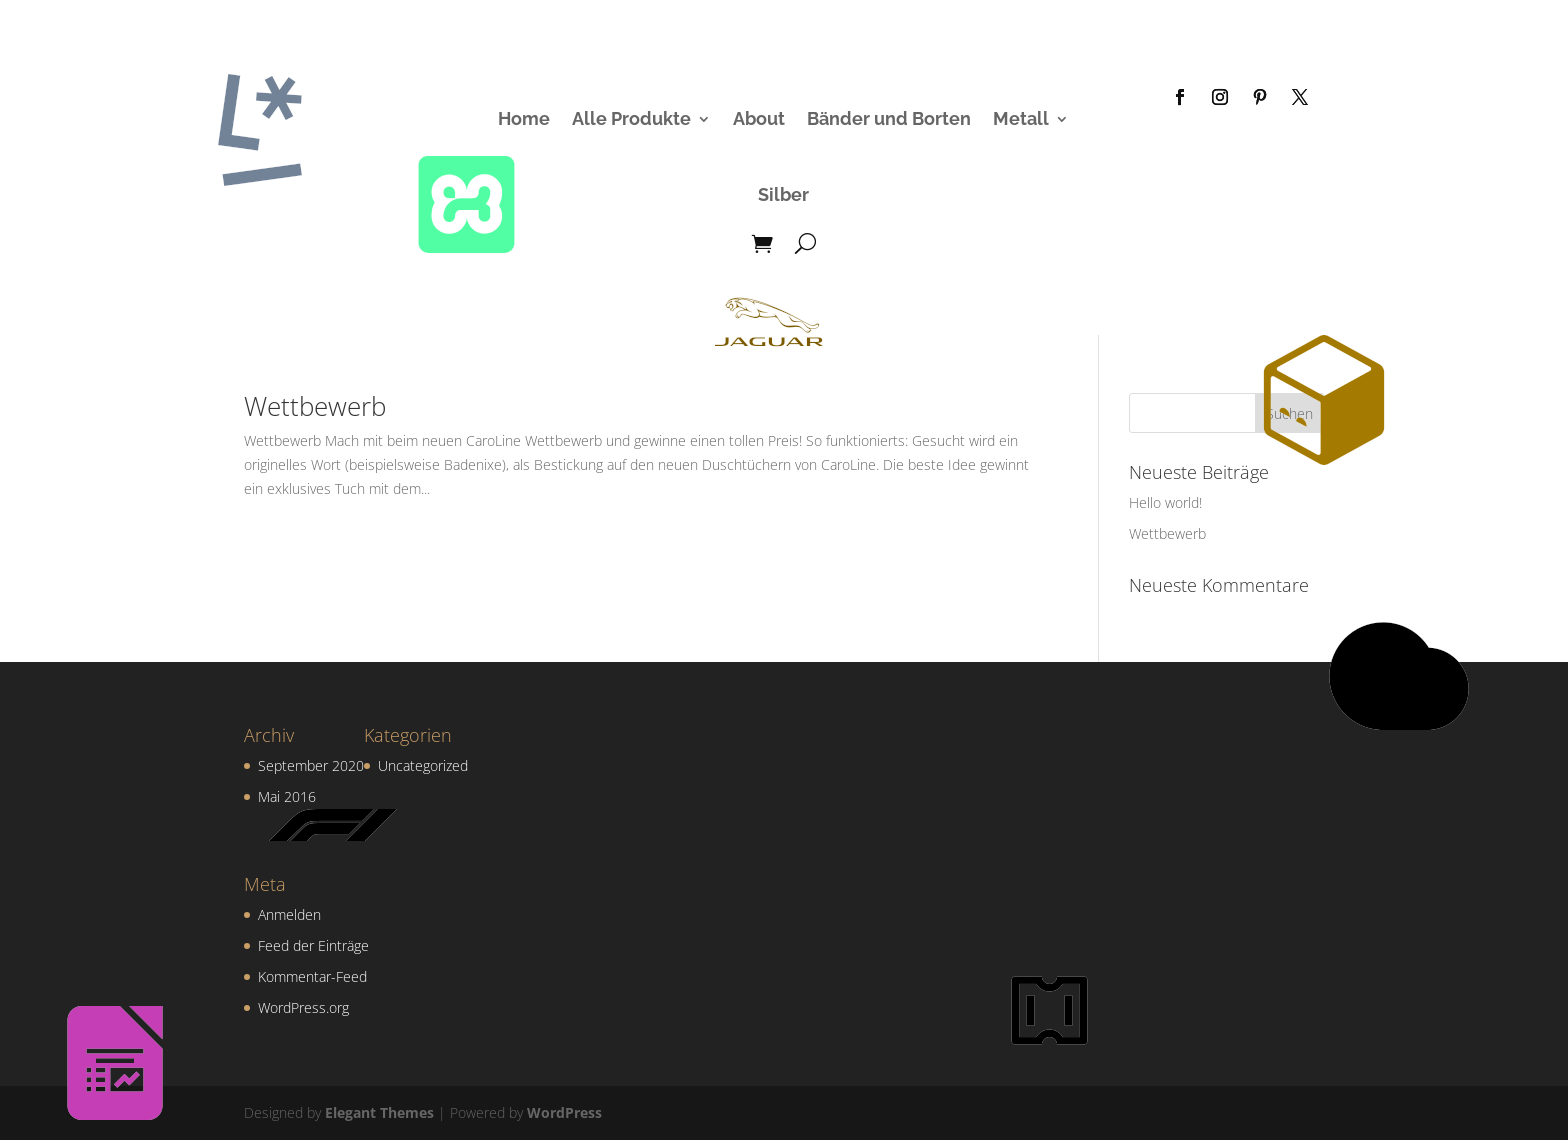  I want to click on launch xampp local server application, so click(466, 204).